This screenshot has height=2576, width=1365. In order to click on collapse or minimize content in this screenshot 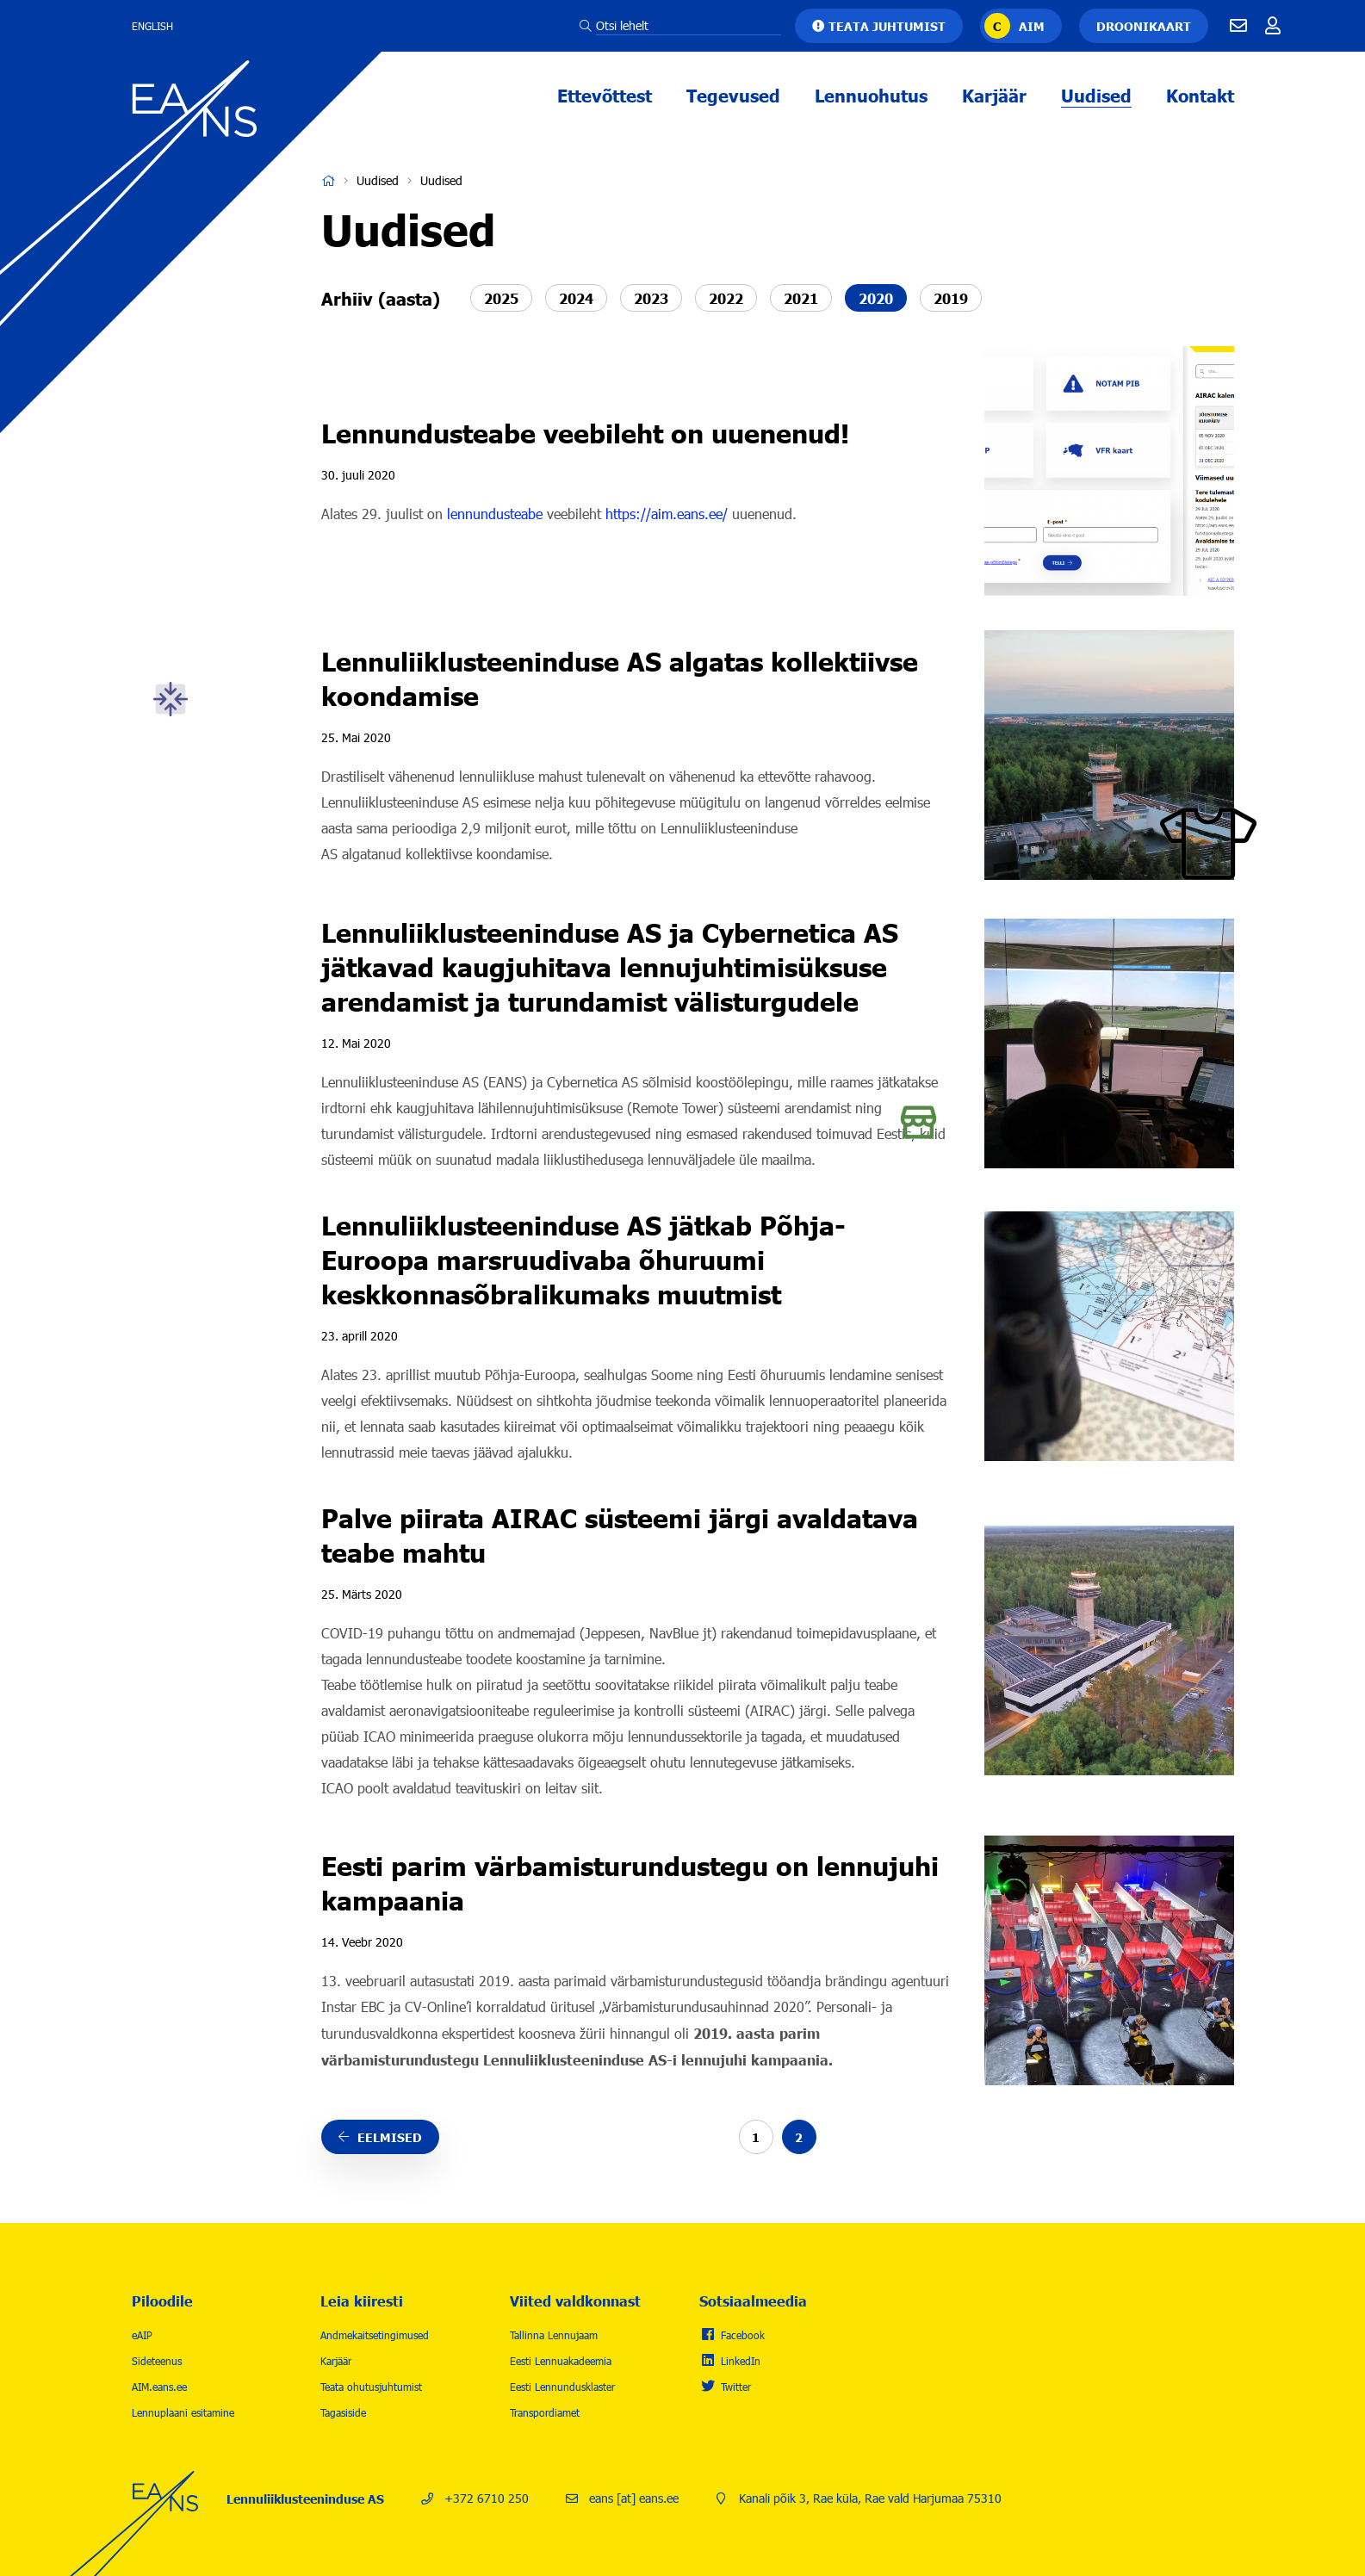, I will do `click(171, 699)`.